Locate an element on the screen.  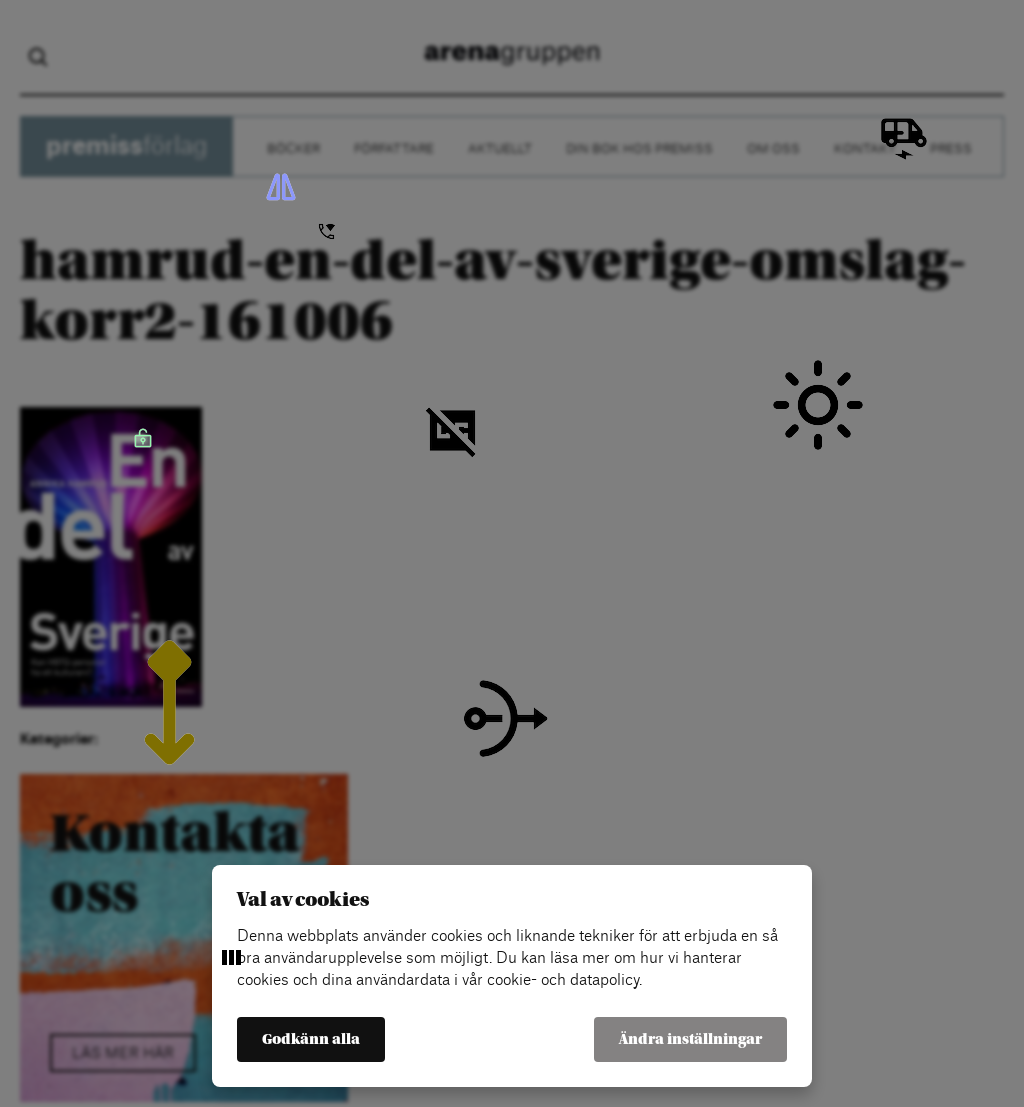
select electric rickshaw as transport option is located at coordinates (904, 137).